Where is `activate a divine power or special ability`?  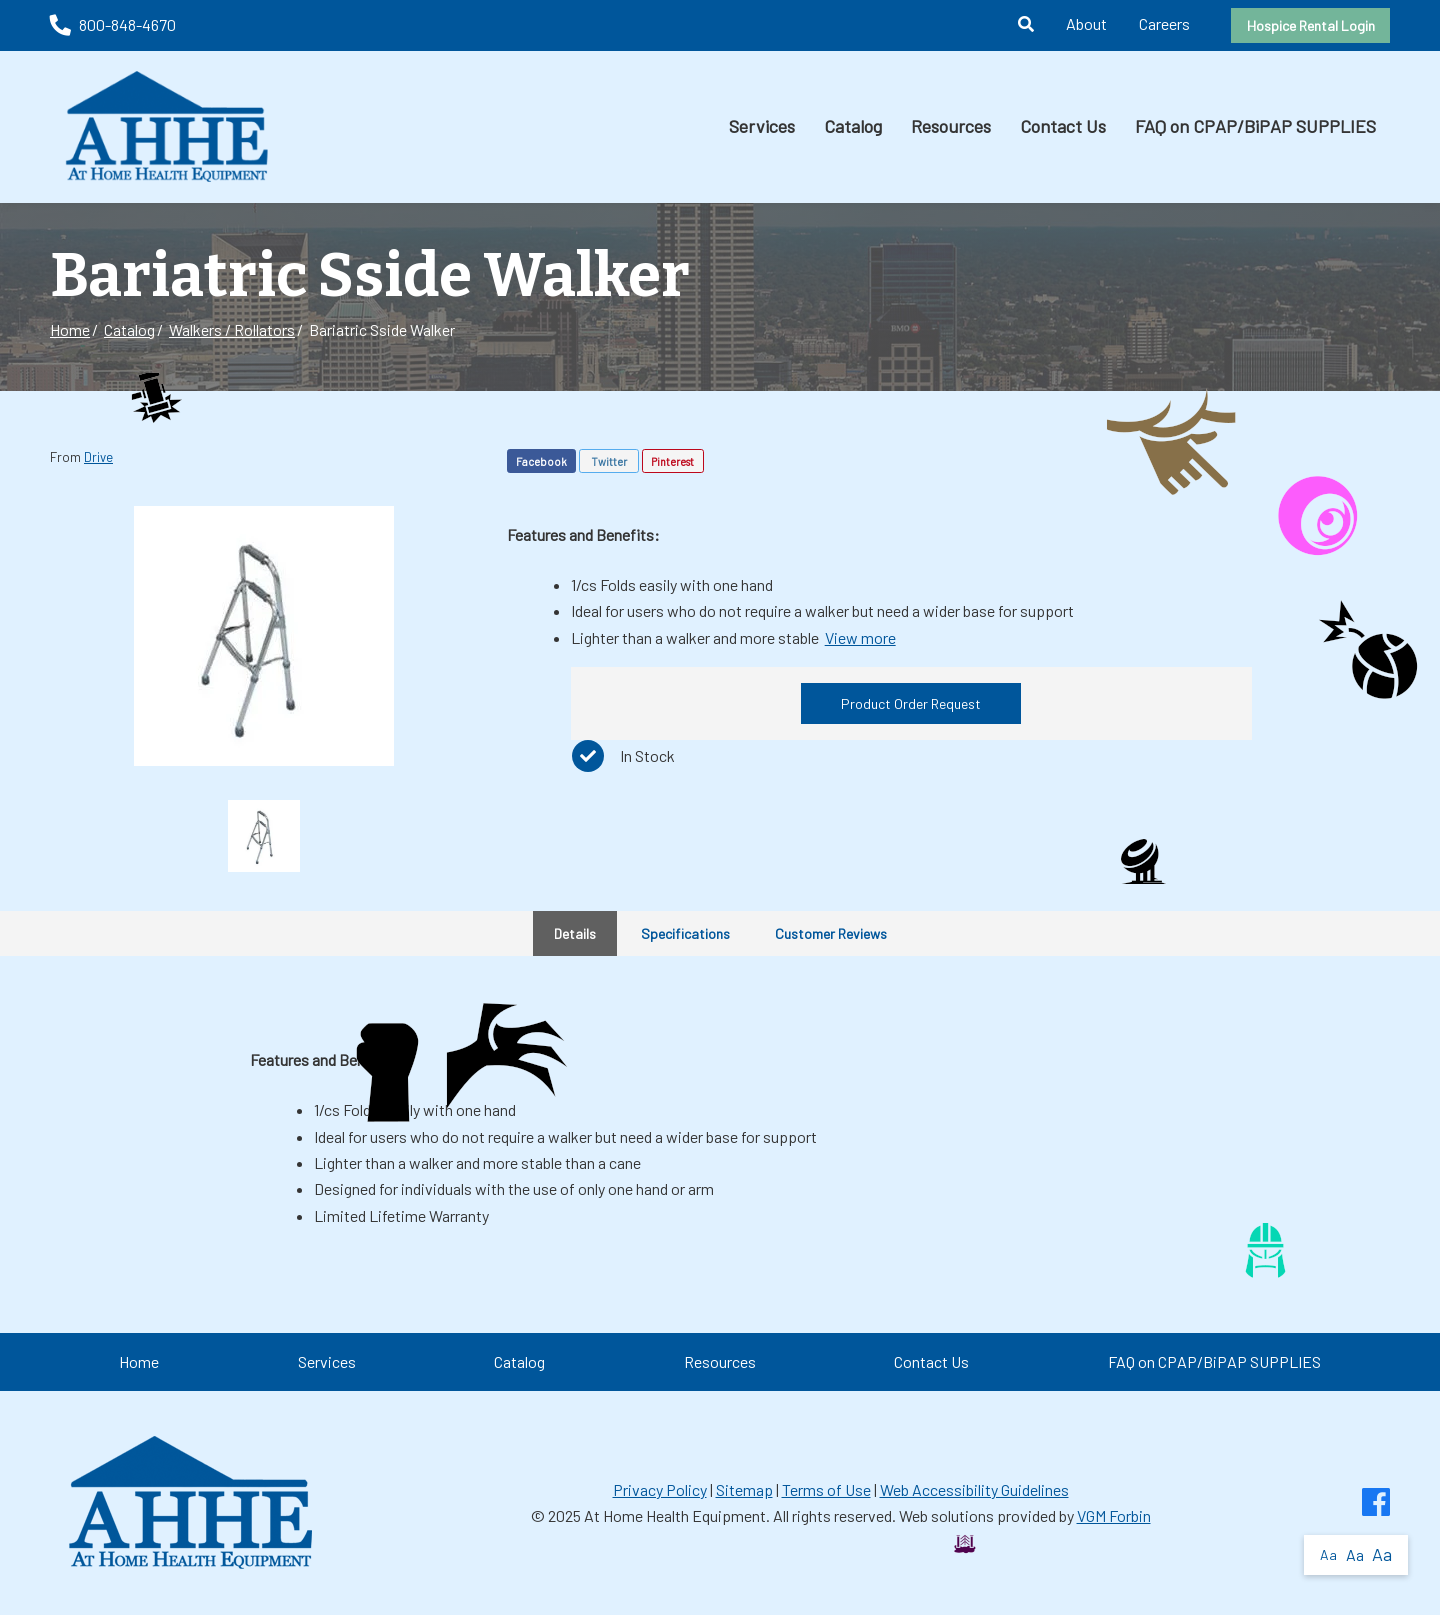 activate a divine power or special ability is located at coordinates (1171, 451).